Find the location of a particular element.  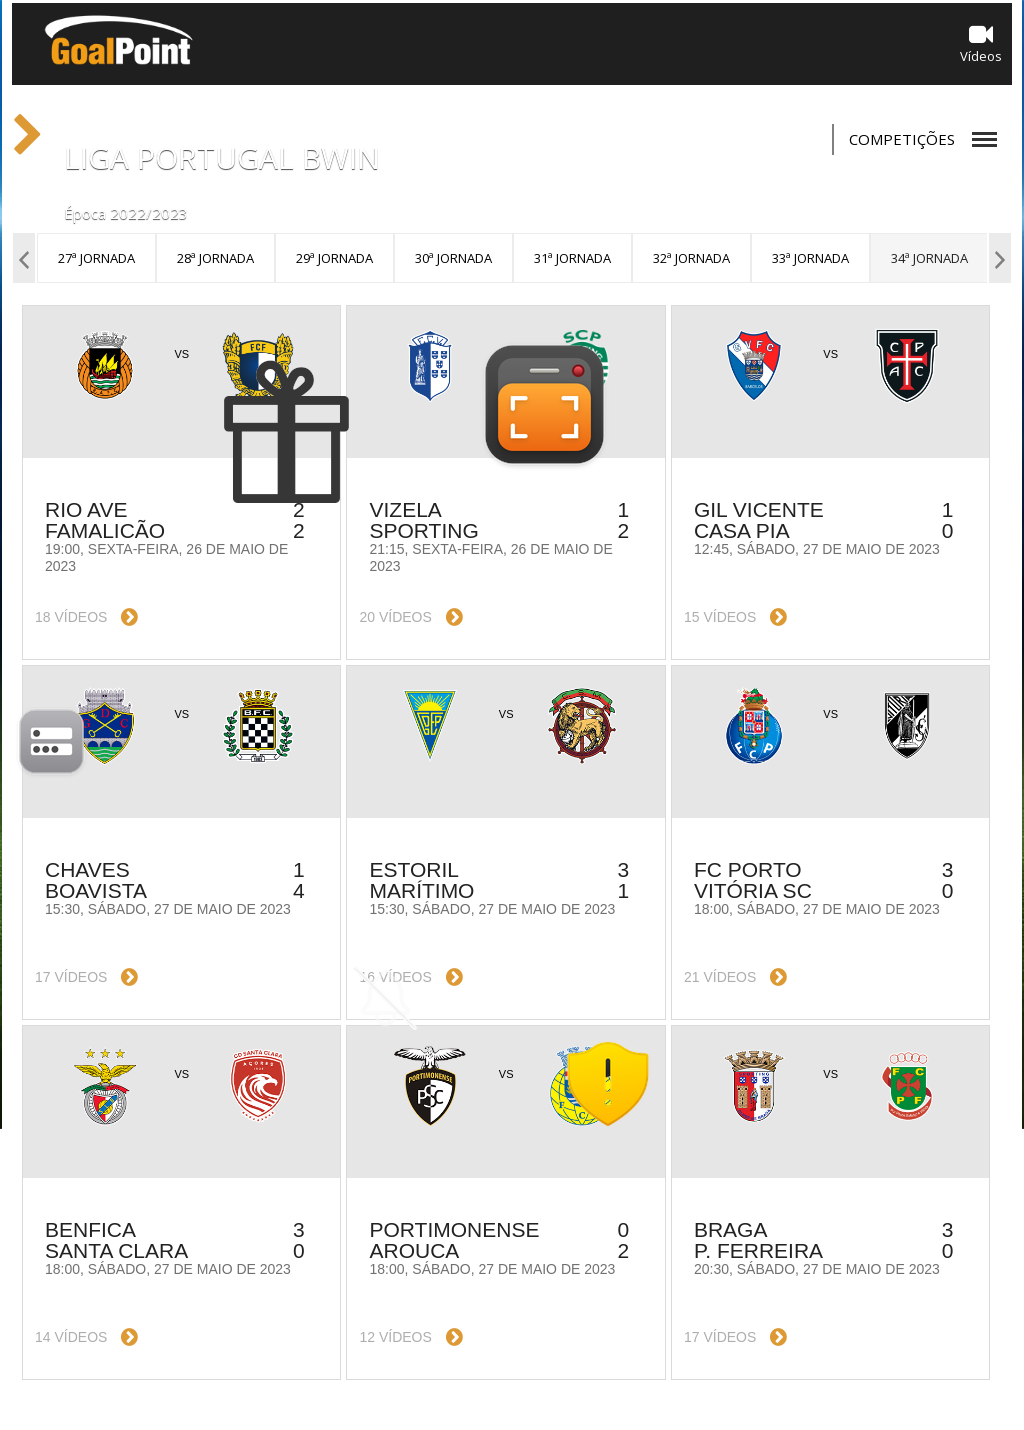

view birthday events in calendar is located at coordinates (286, 431).